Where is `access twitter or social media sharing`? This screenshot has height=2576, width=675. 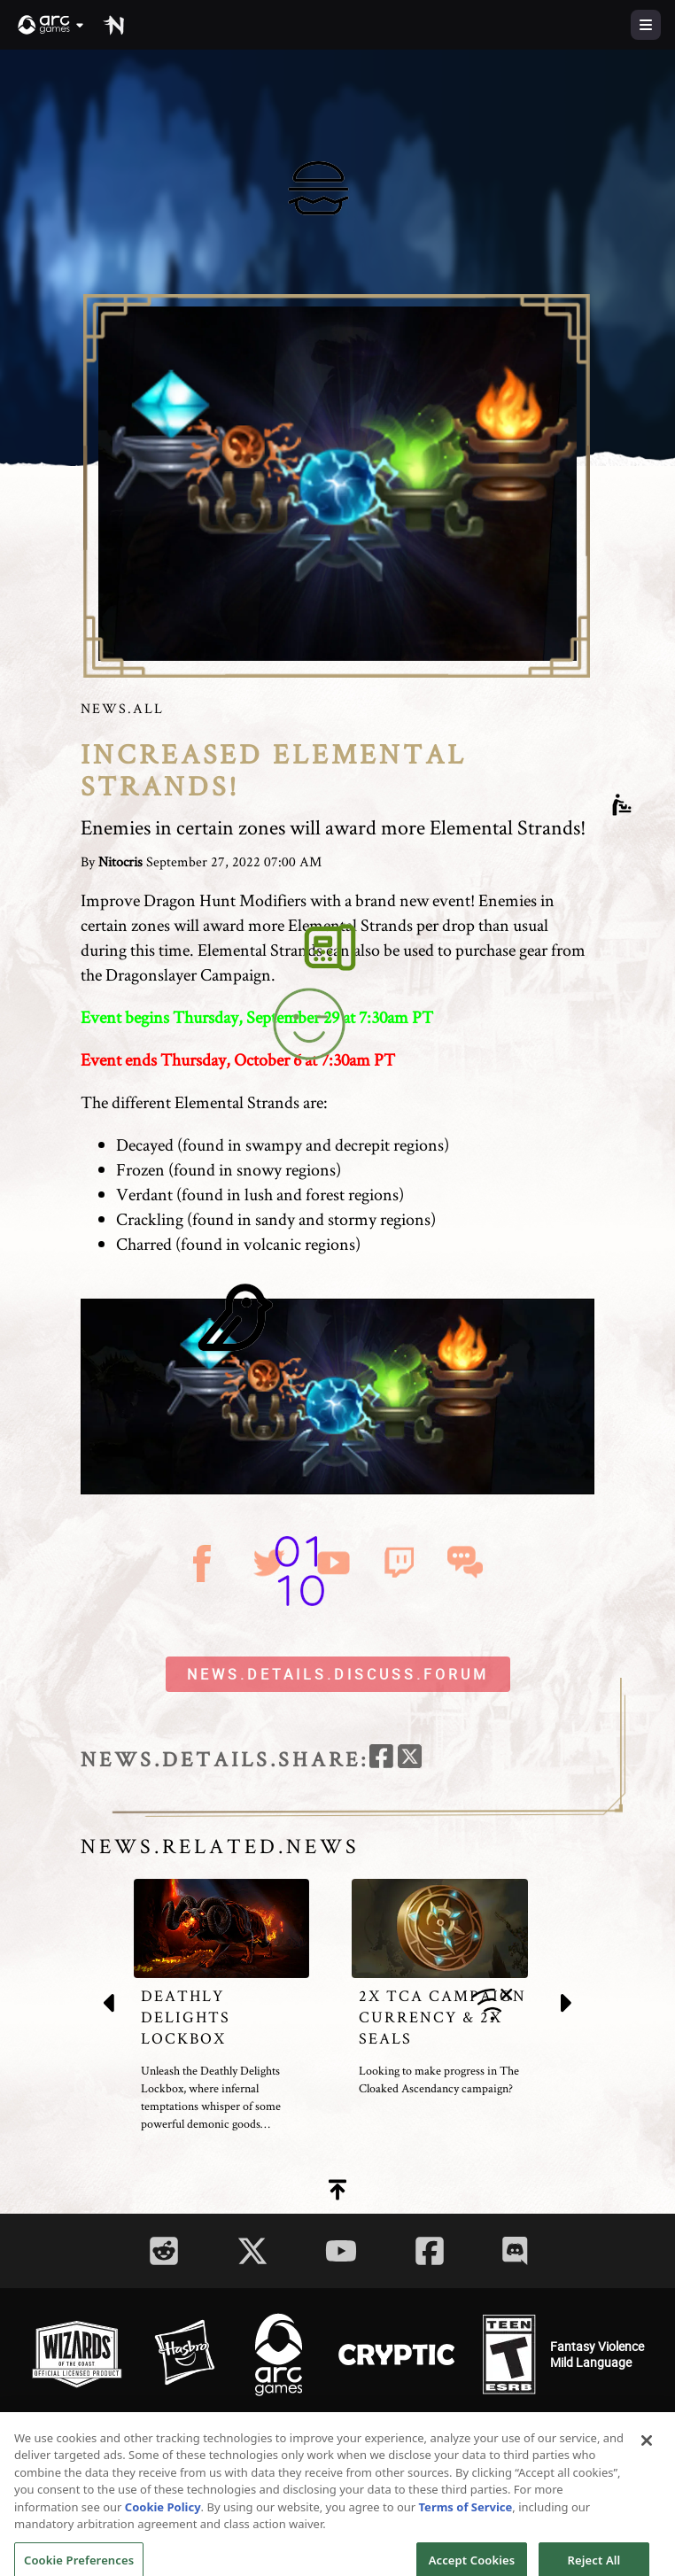 access twitter or social media sharing is located at coordinates (237, 1320).